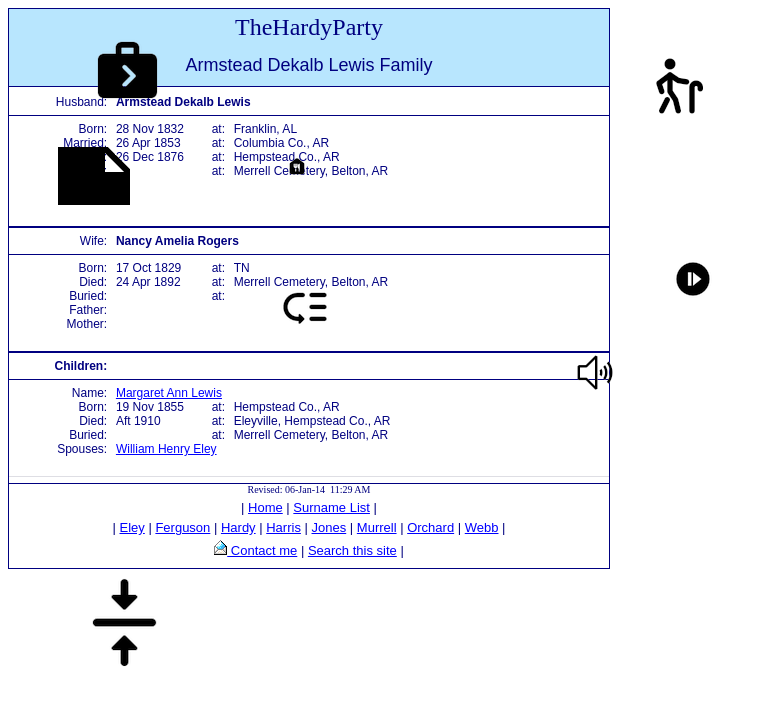  What do you see at coordinates (124, 622) in the screenshot?
I see `center content vertically` at bounding box center [124, 622].